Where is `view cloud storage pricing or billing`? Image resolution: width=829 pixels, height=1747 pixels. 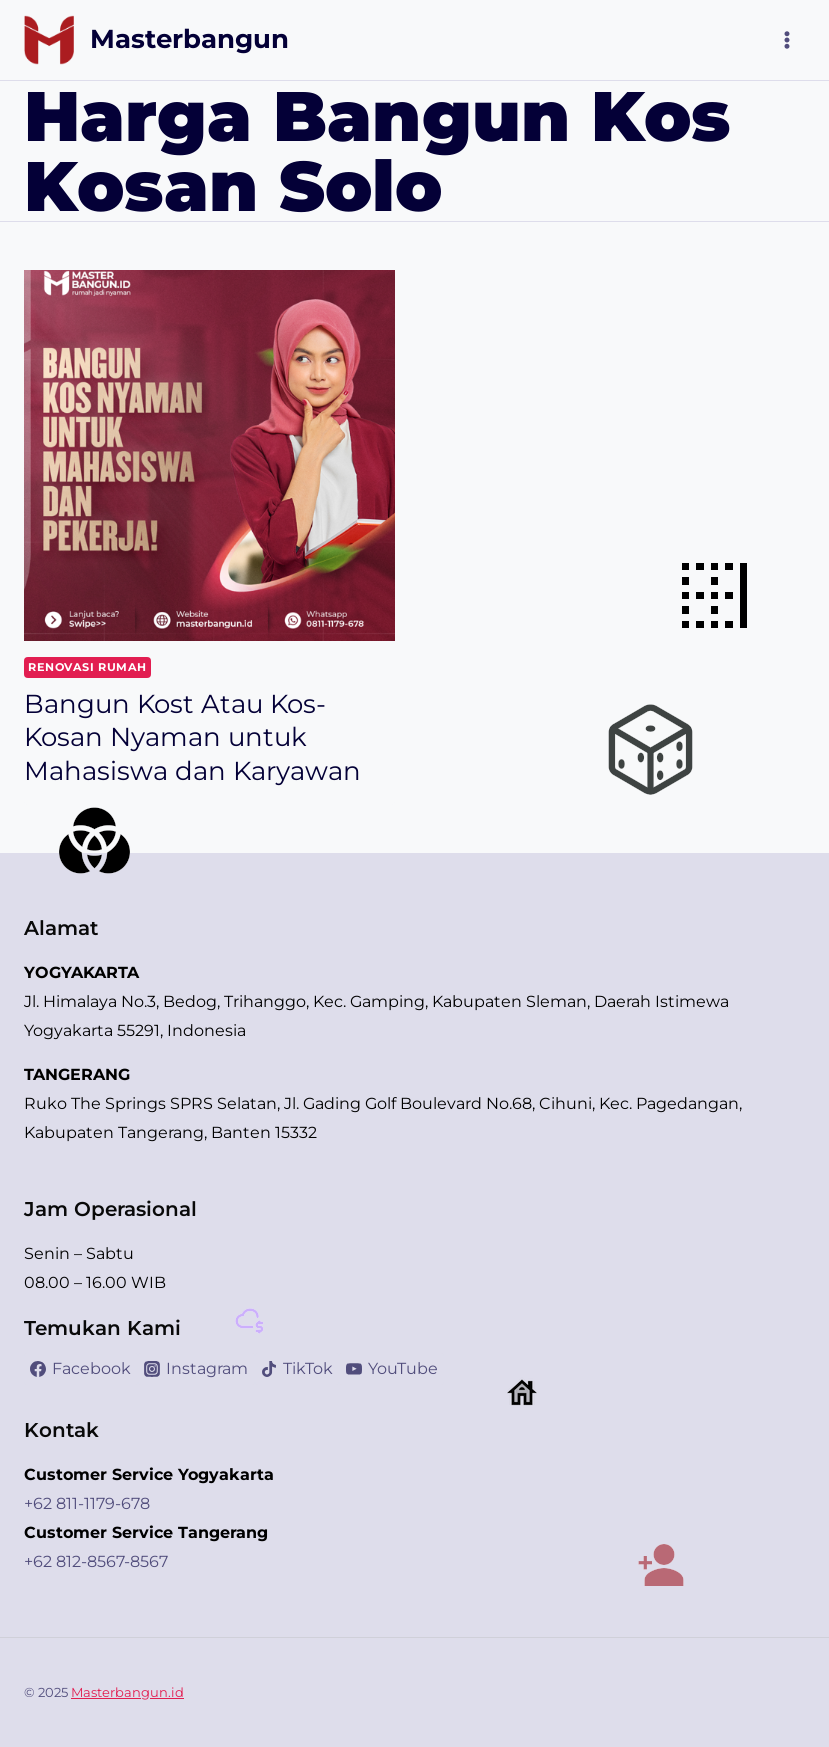 view cloud storage pricing or billing is located at coordinates (250, 1319).